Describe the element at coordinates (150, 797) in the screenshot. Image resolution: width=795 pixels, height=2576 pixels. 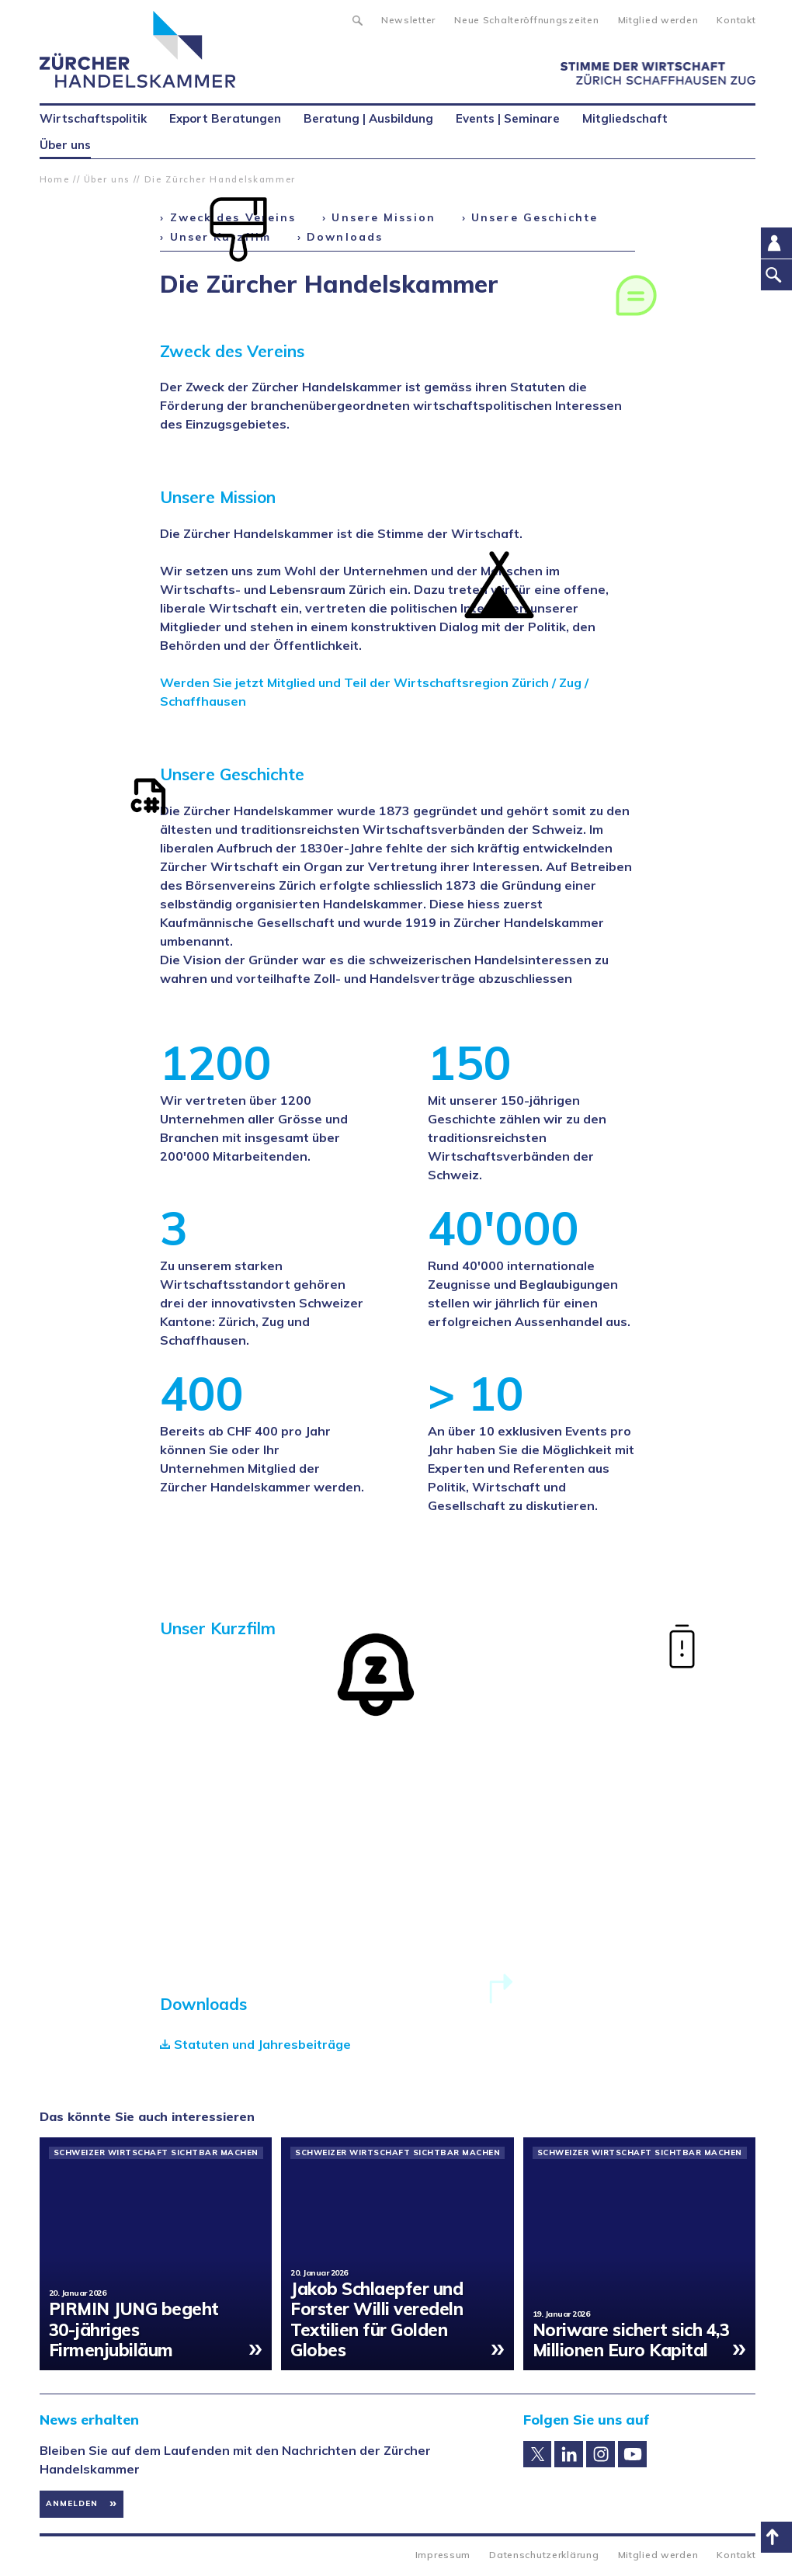
I see `open a C# source code file` at that location.